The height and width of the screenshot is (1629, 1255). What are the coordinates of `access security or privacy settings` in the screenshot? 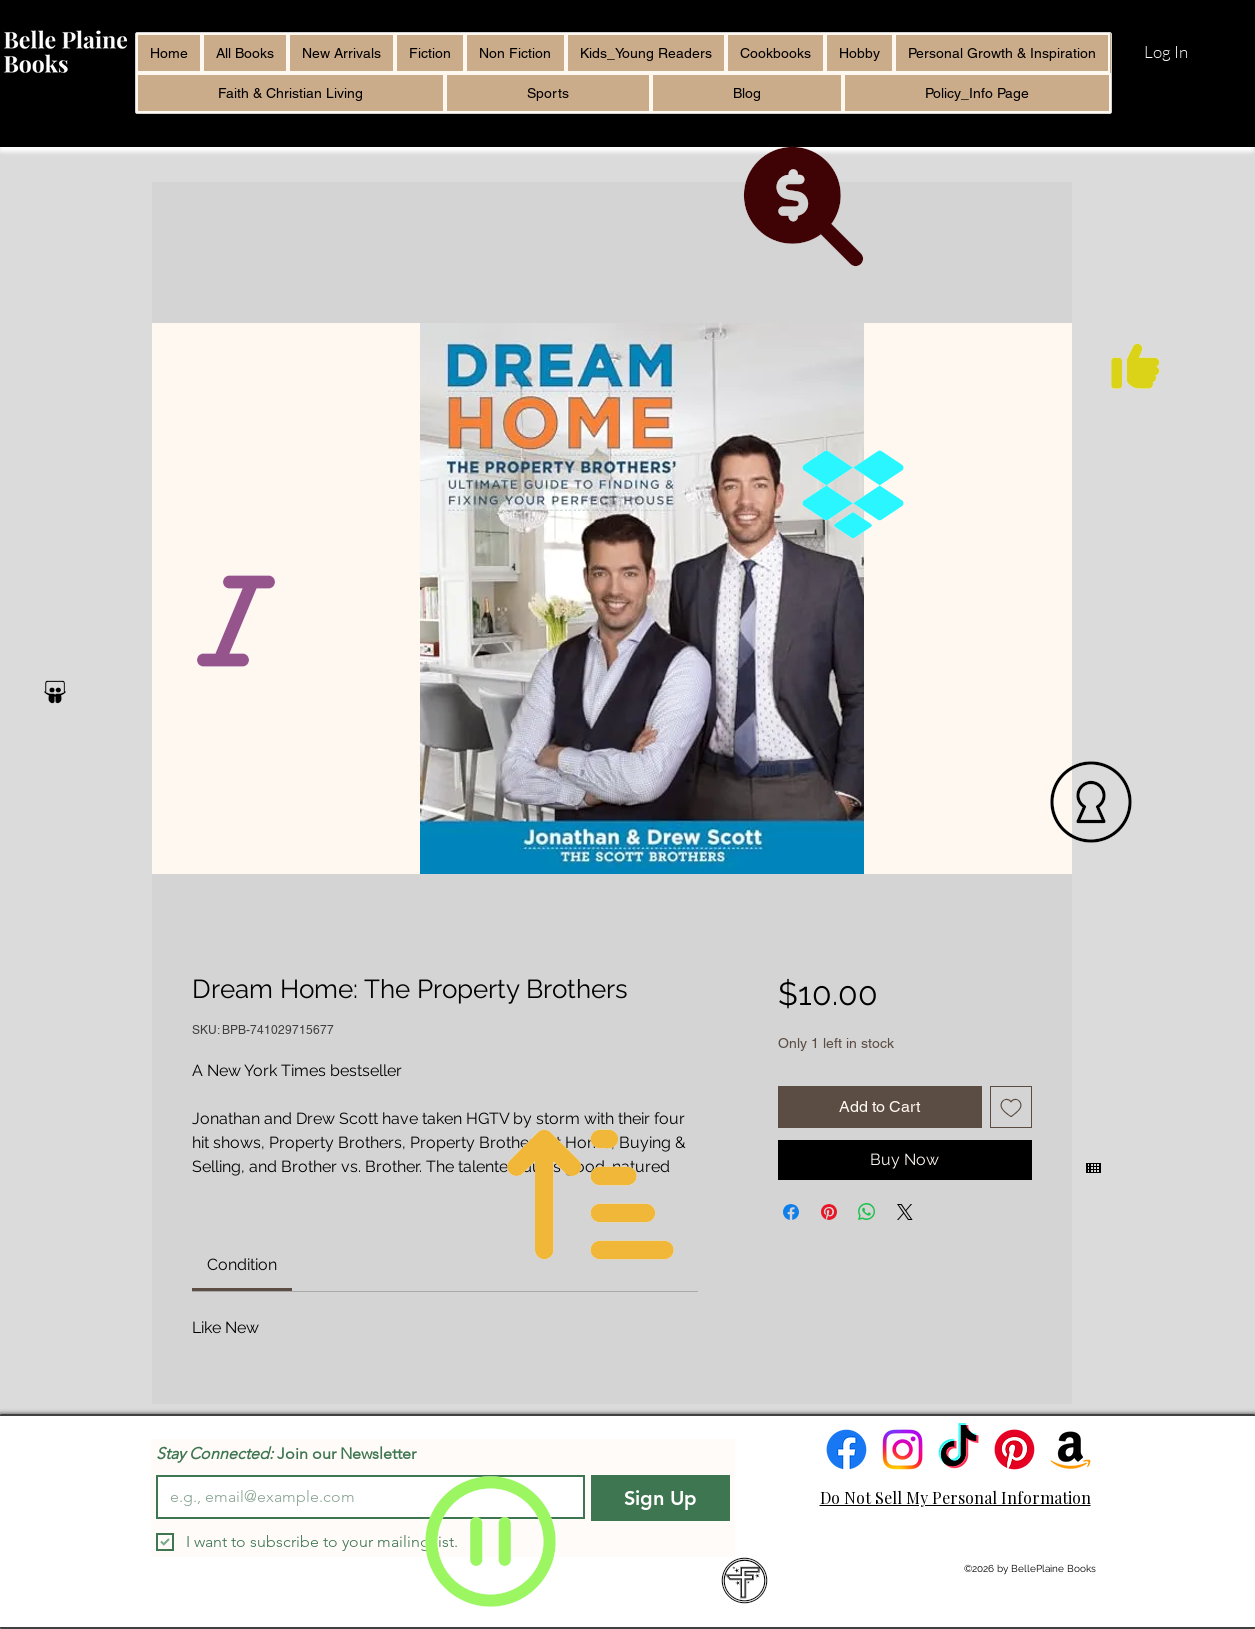 It's located at (1091, 802).